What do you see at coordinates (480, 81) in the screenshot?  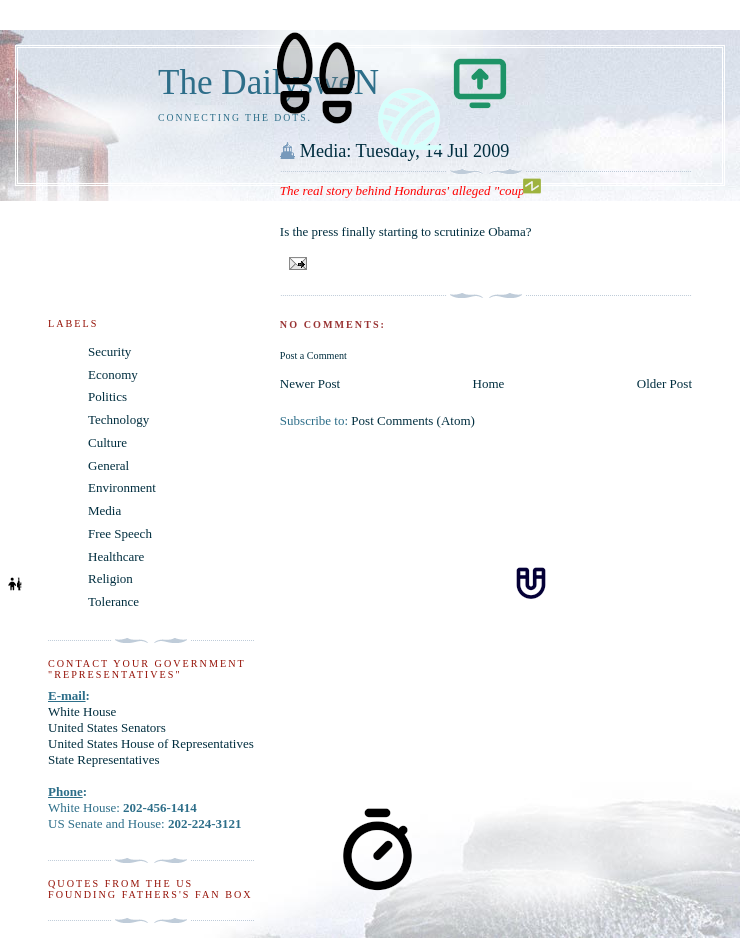 I see `upload file to display or screen` at bounding box center [480, 81].